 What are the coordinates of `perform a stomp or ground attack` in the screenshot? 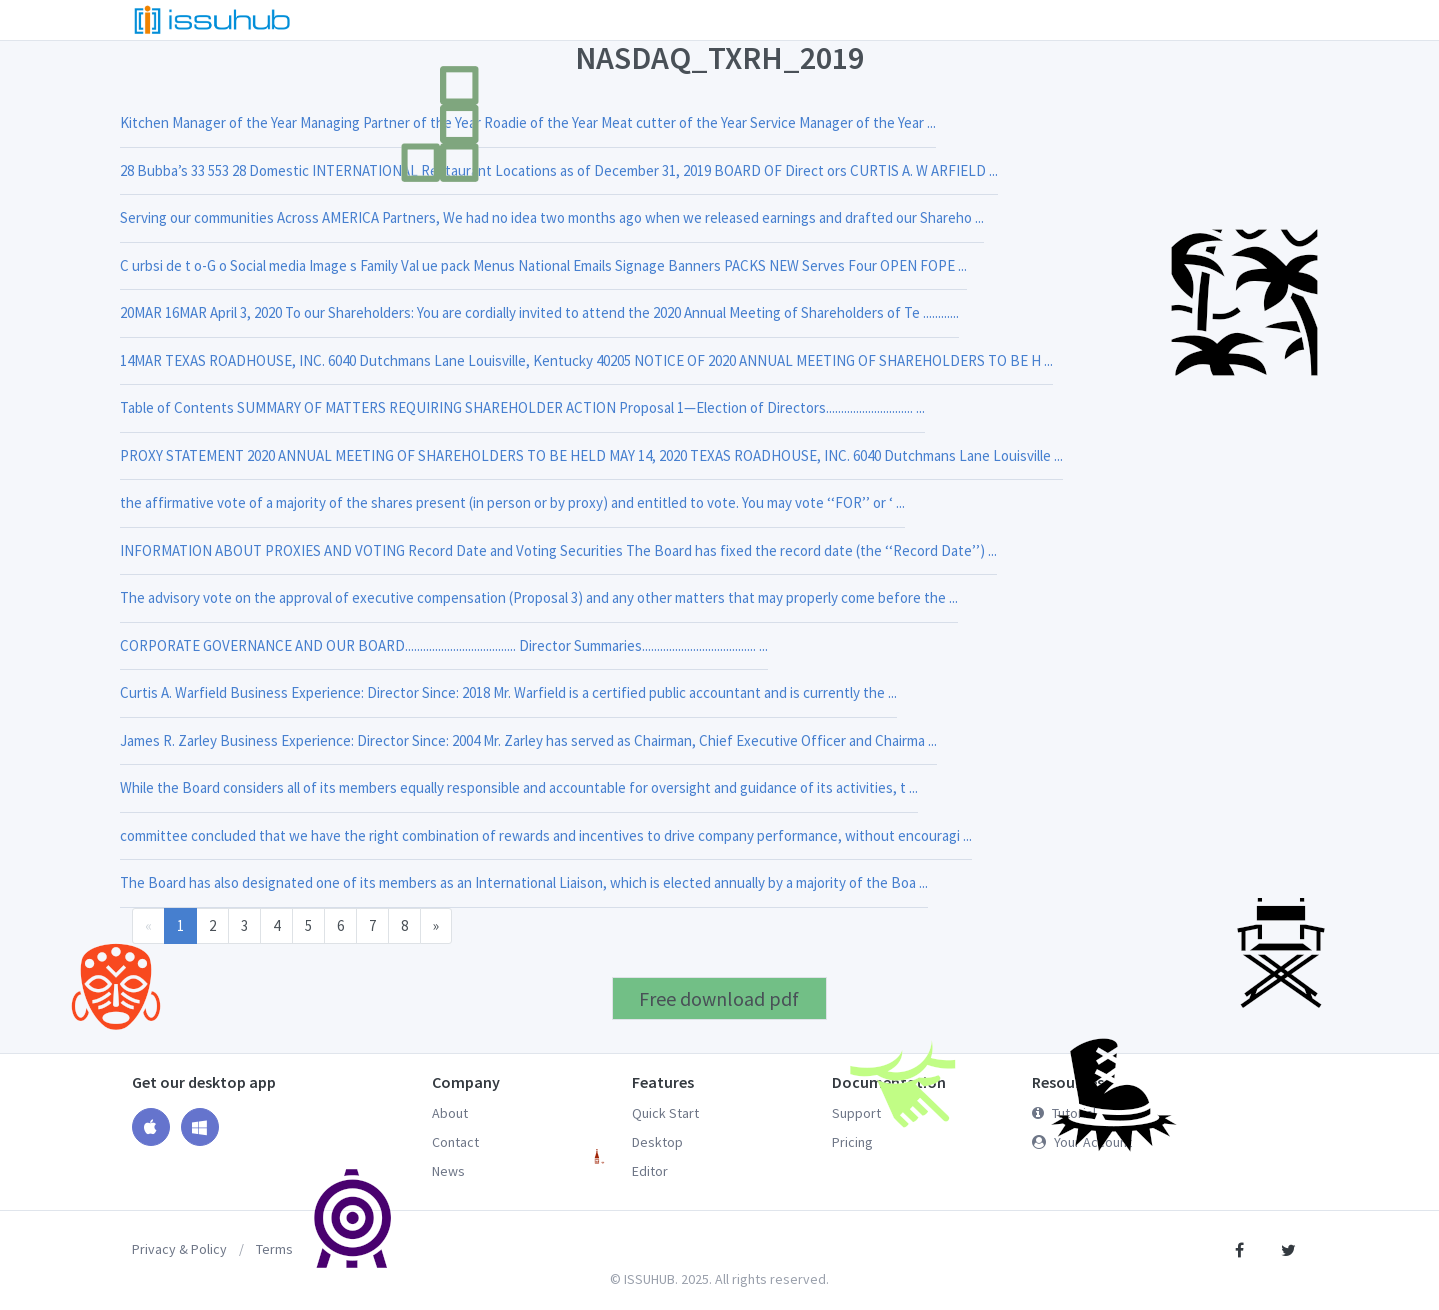 It's located at (1114, 1096).